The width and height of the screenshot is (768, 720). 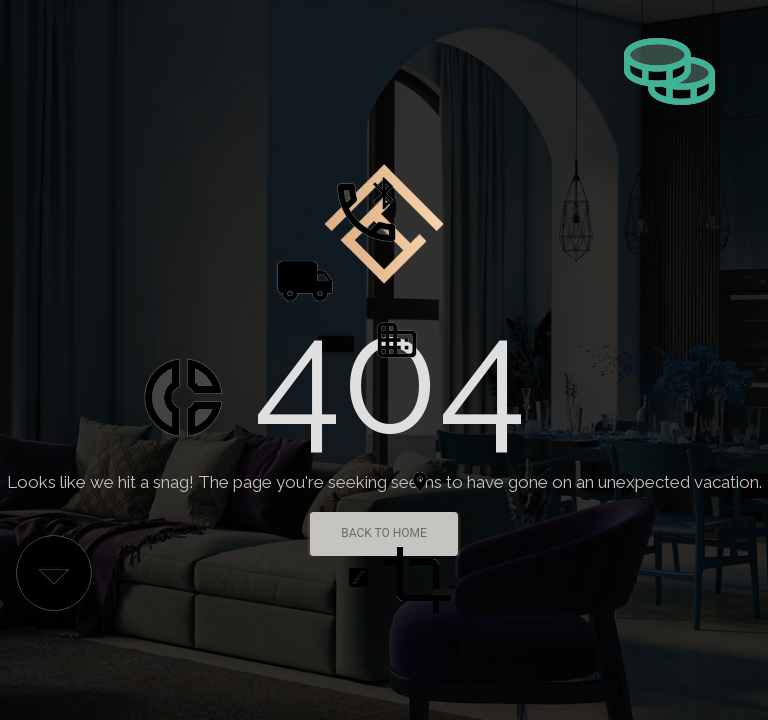 What do you see at coordinates (397, 340) in the screenshot?
I see `view business contact information` at bounding box center [397, 340].